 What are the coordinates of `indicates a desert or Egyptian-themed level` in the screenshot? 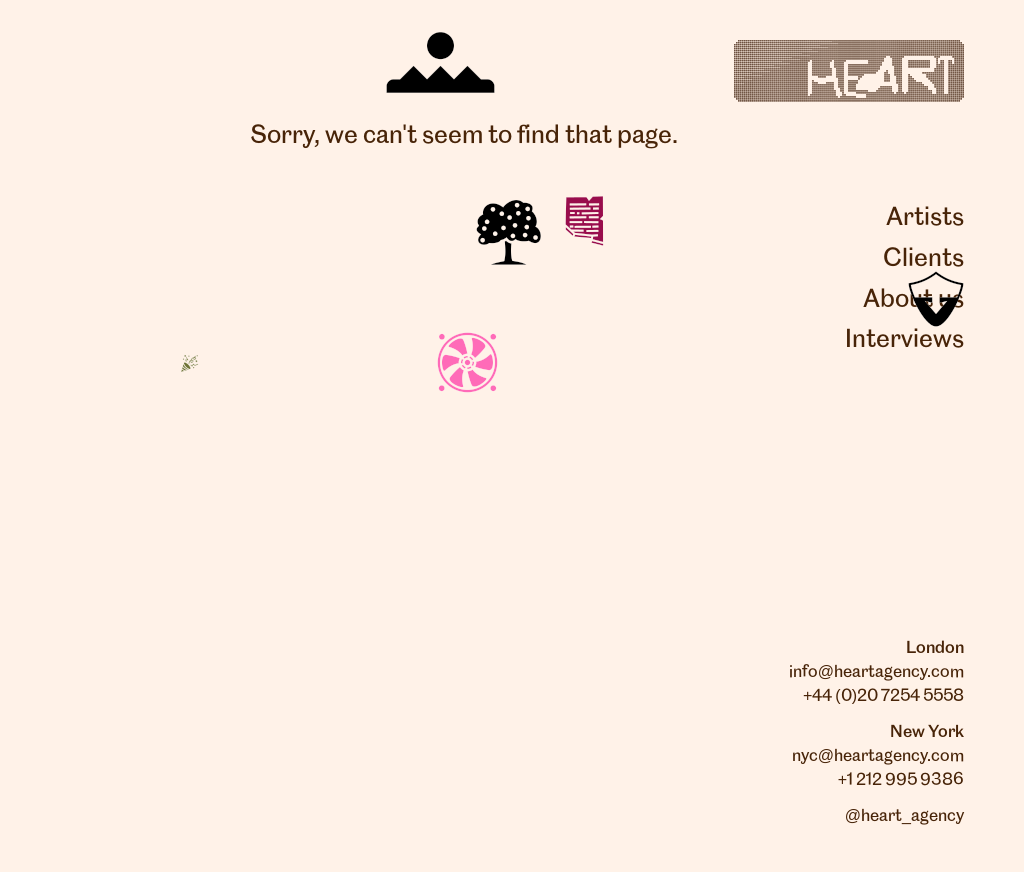 It's located at (440, 62).